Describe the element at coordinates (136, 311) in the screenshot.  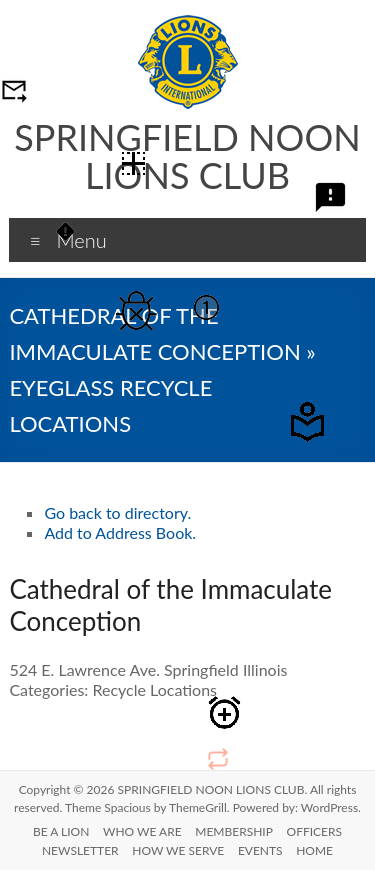
I see `start debugging mode` at that location.